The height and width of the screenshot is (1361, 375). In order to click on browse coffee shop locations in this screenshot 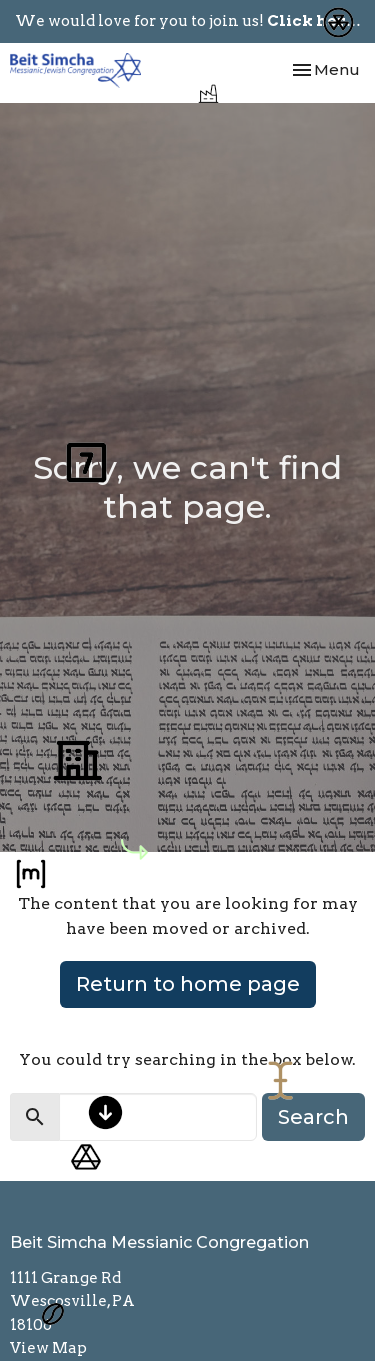, I will do `click(53, 1314)`.